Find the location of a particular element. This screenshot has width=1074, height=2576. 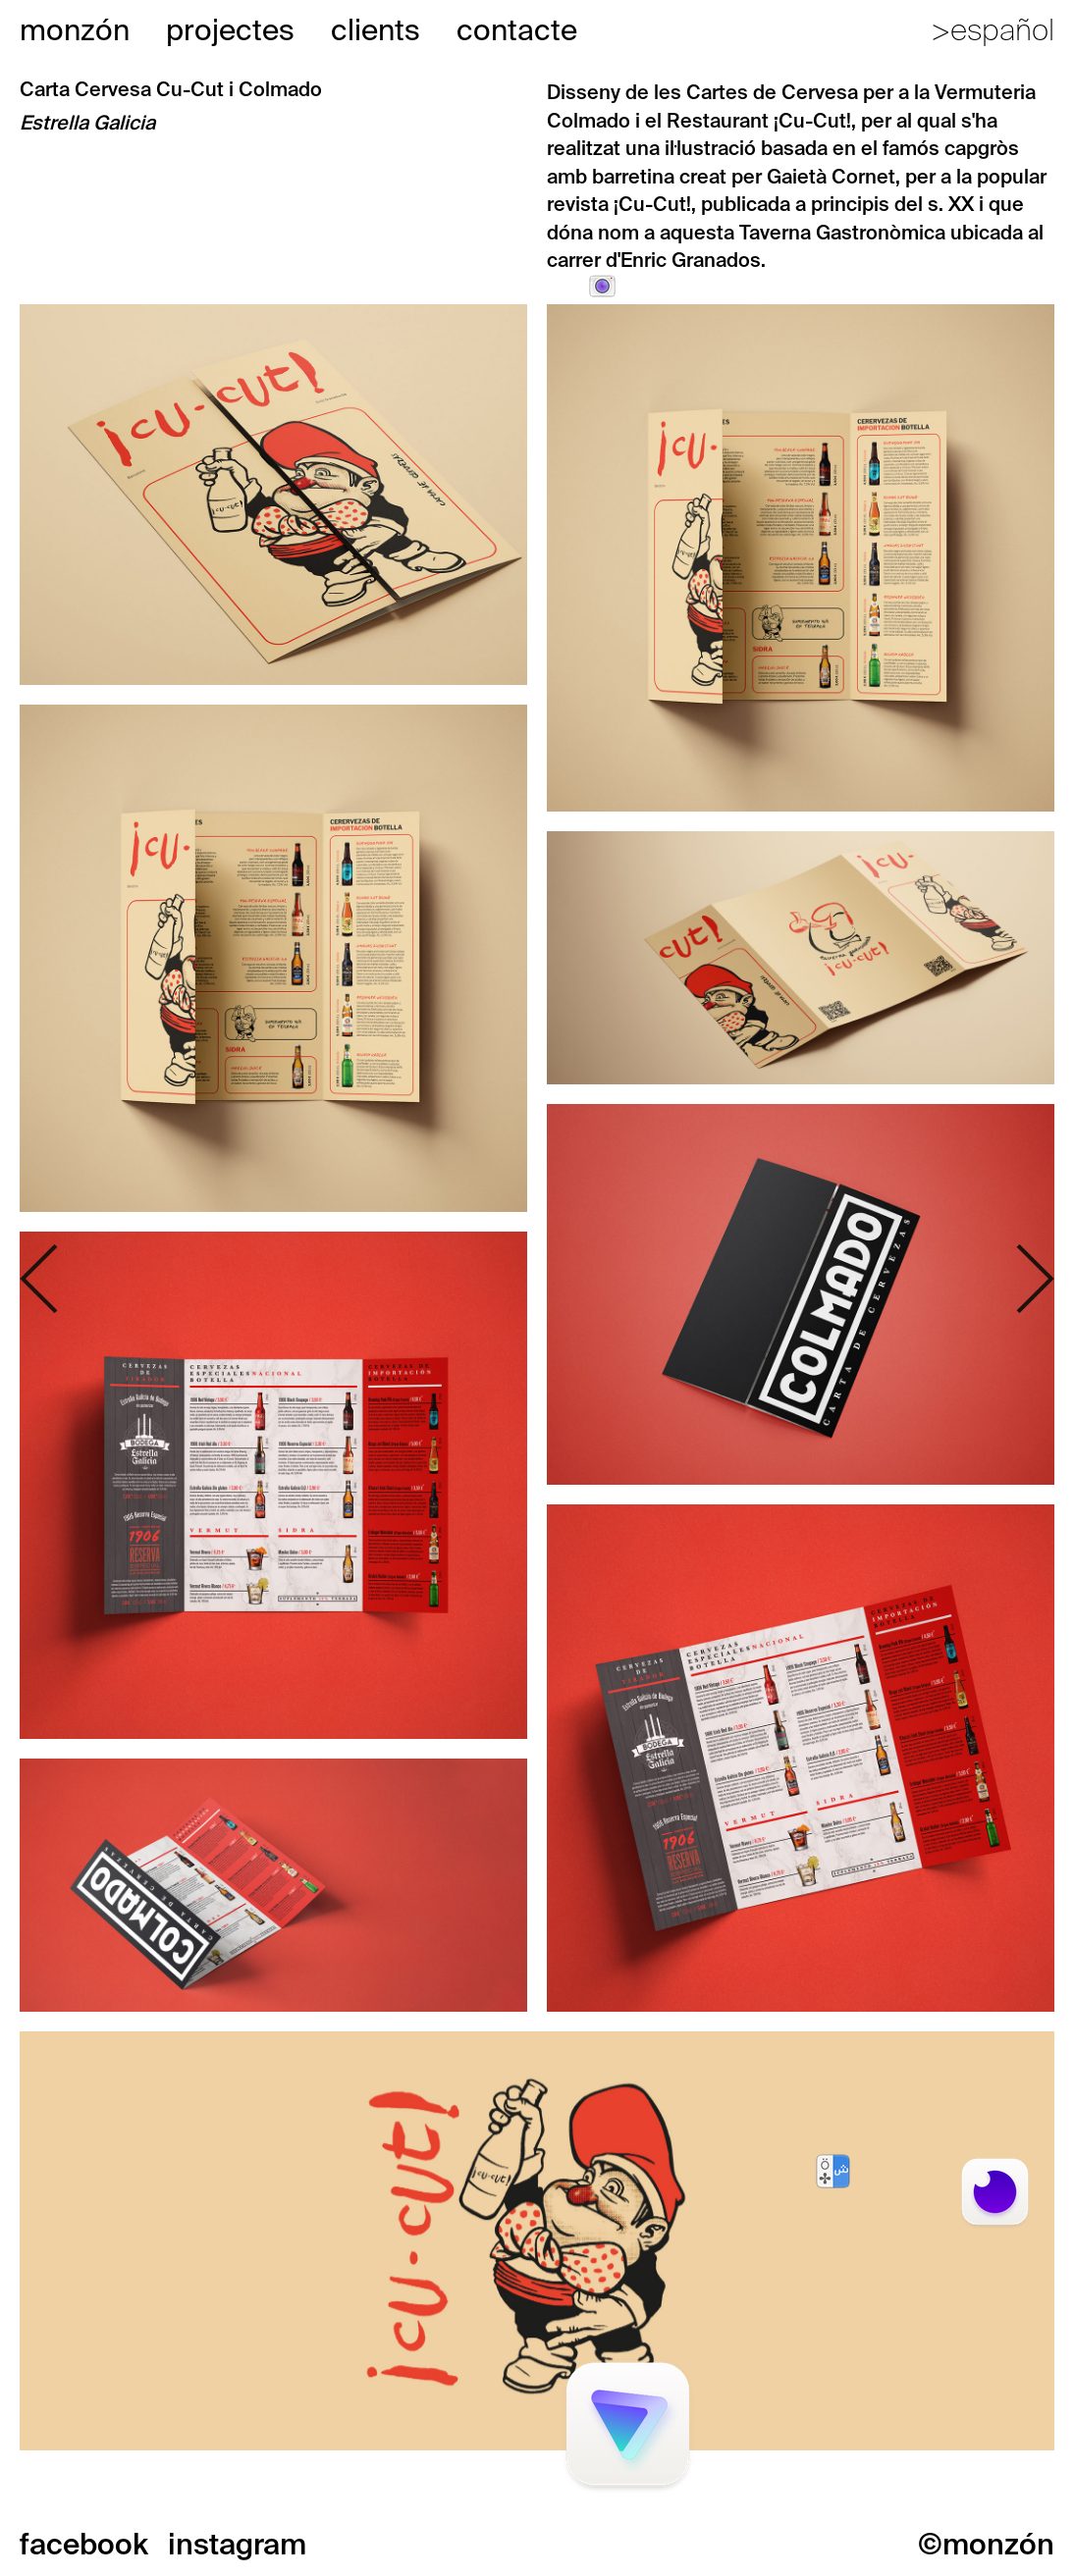

launch ProtonVPN application is located at coordinates (627, 2426).